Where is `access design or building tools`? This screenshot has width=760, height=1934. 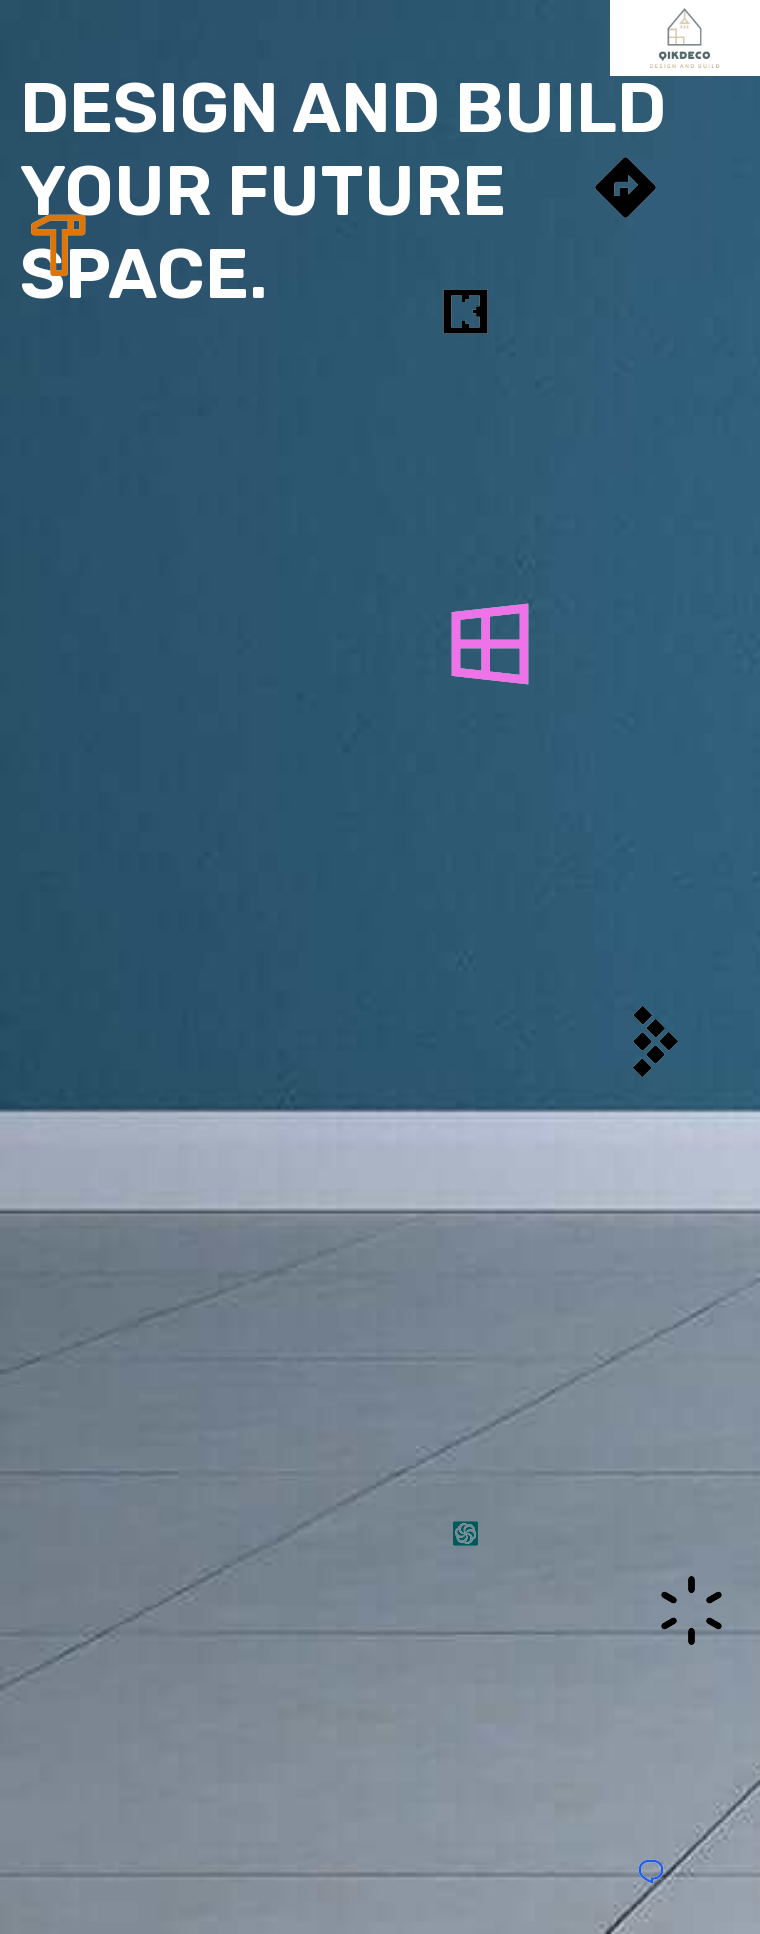 access design or building tools is located at coordinates (59, 244).